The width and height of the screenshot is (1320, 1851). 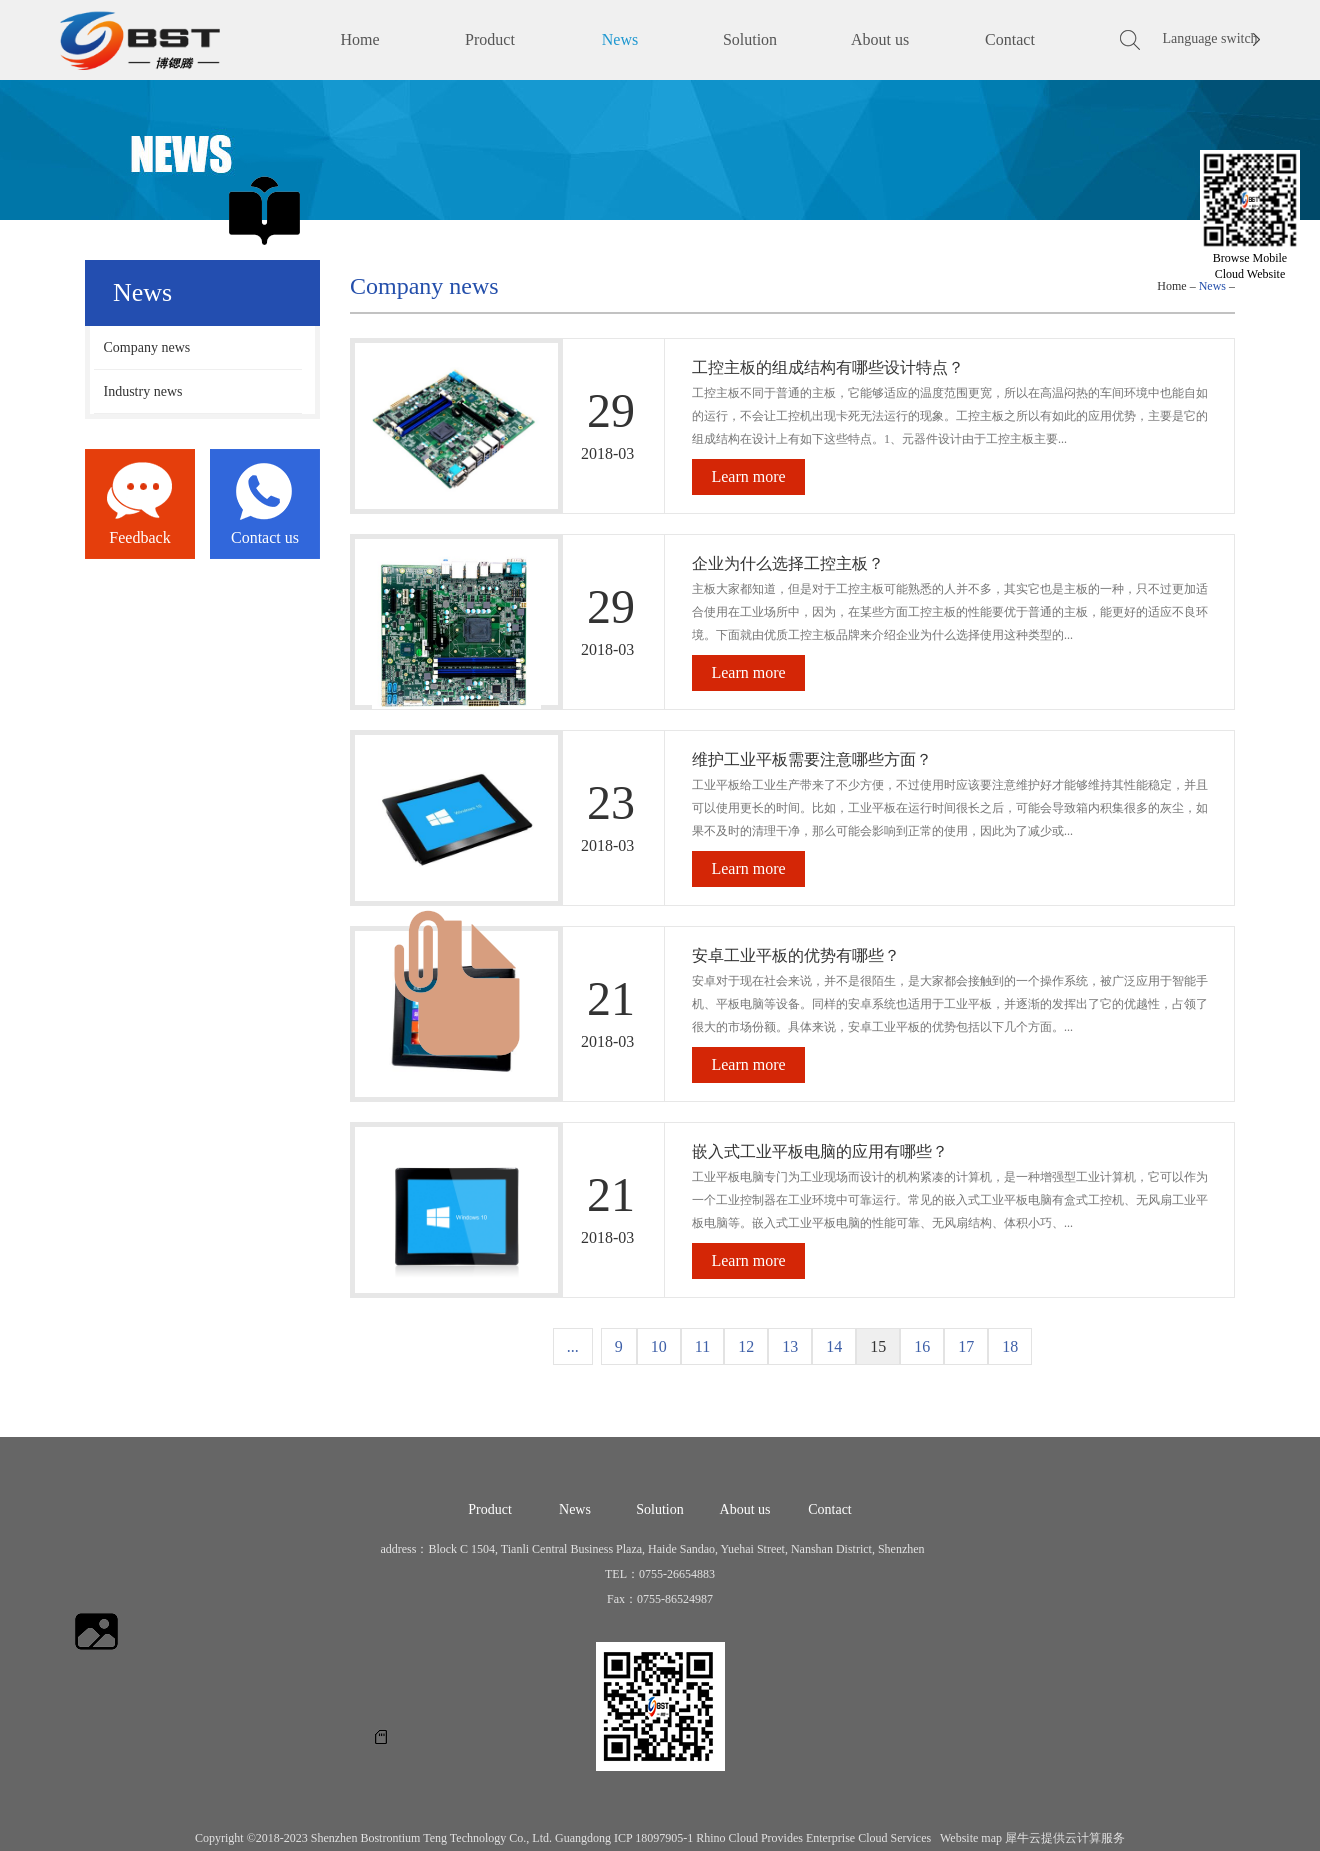 What do you see at coordinates (457, 983) in the screenshot?
I see `attach a file or document` at bounding box center [457, 983].